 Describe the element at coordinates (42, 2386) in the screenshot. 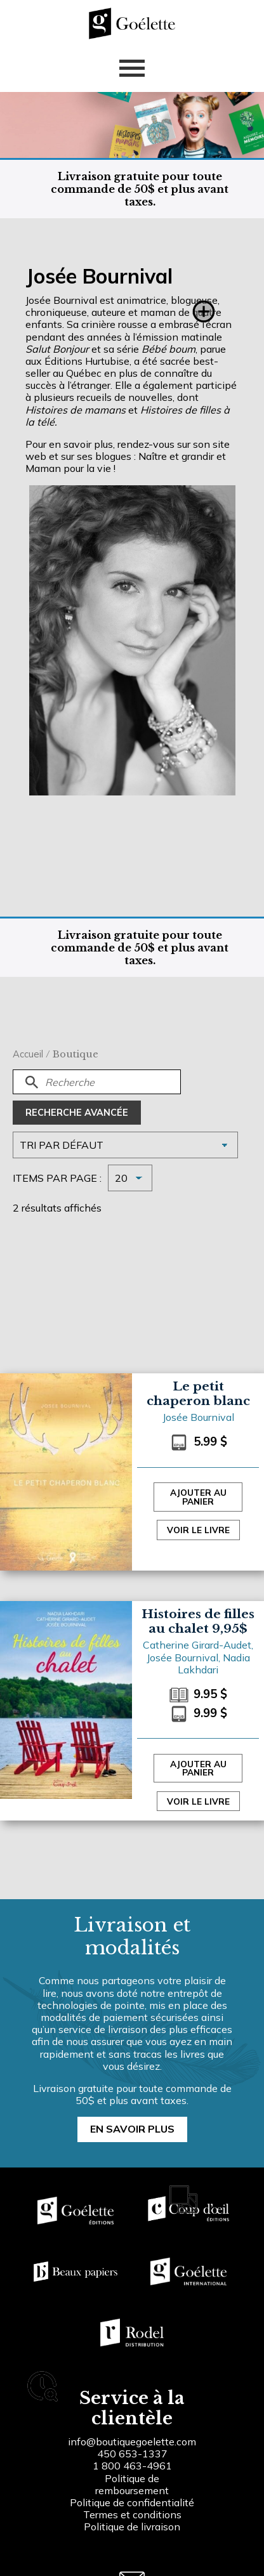

I see `search through time history or logs` at that location.